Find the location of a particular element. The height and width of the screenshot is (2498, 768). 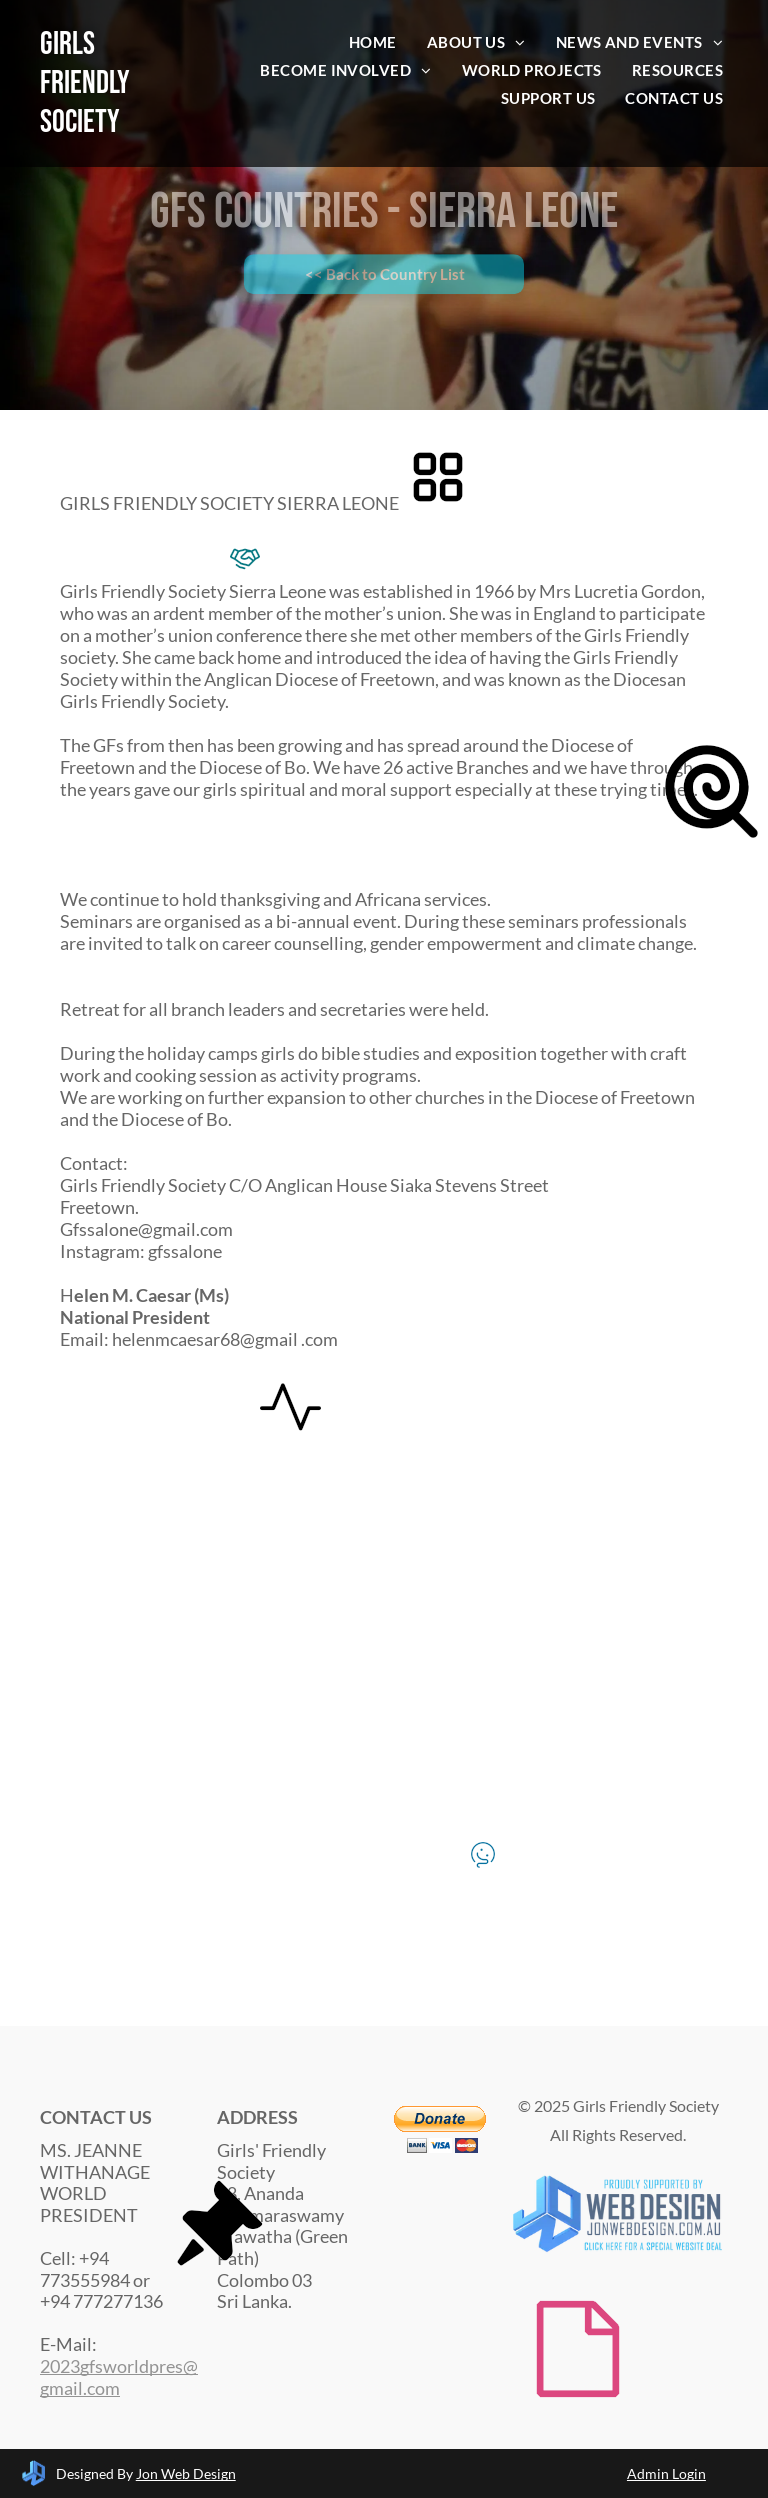

access candy or sweets category is located at coordinates (711, 791).